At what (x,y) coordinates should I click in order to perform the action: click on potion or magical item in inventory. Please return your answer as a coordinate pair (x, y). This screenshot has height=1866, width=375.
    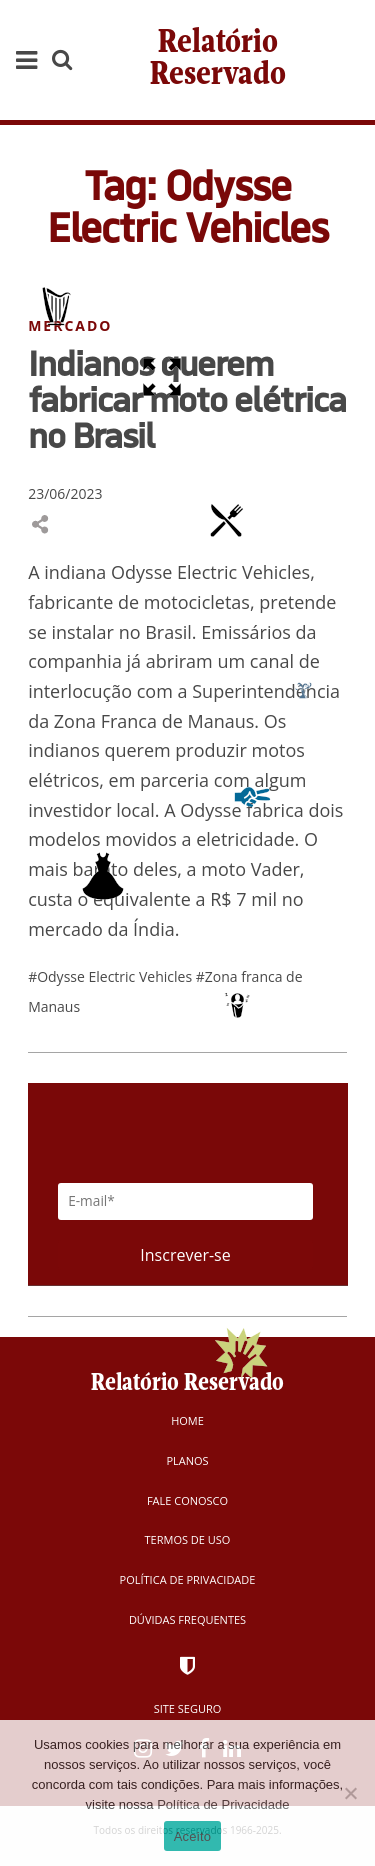
    Looking at the image, I should click on (303, 690).